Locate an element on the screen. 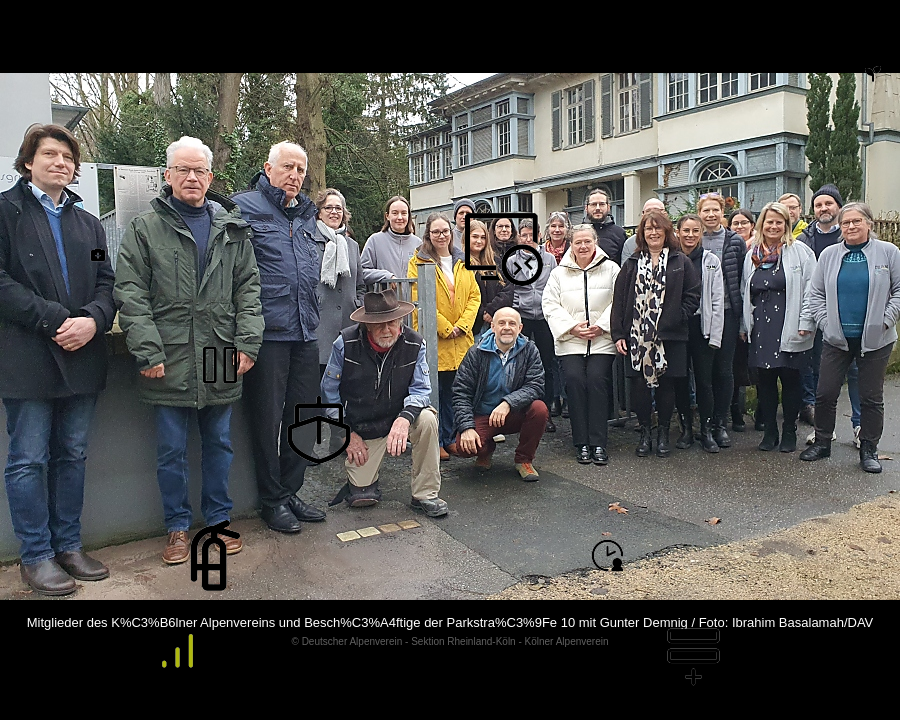  fire safety equipment indicator is located at coordinates (212, 556).